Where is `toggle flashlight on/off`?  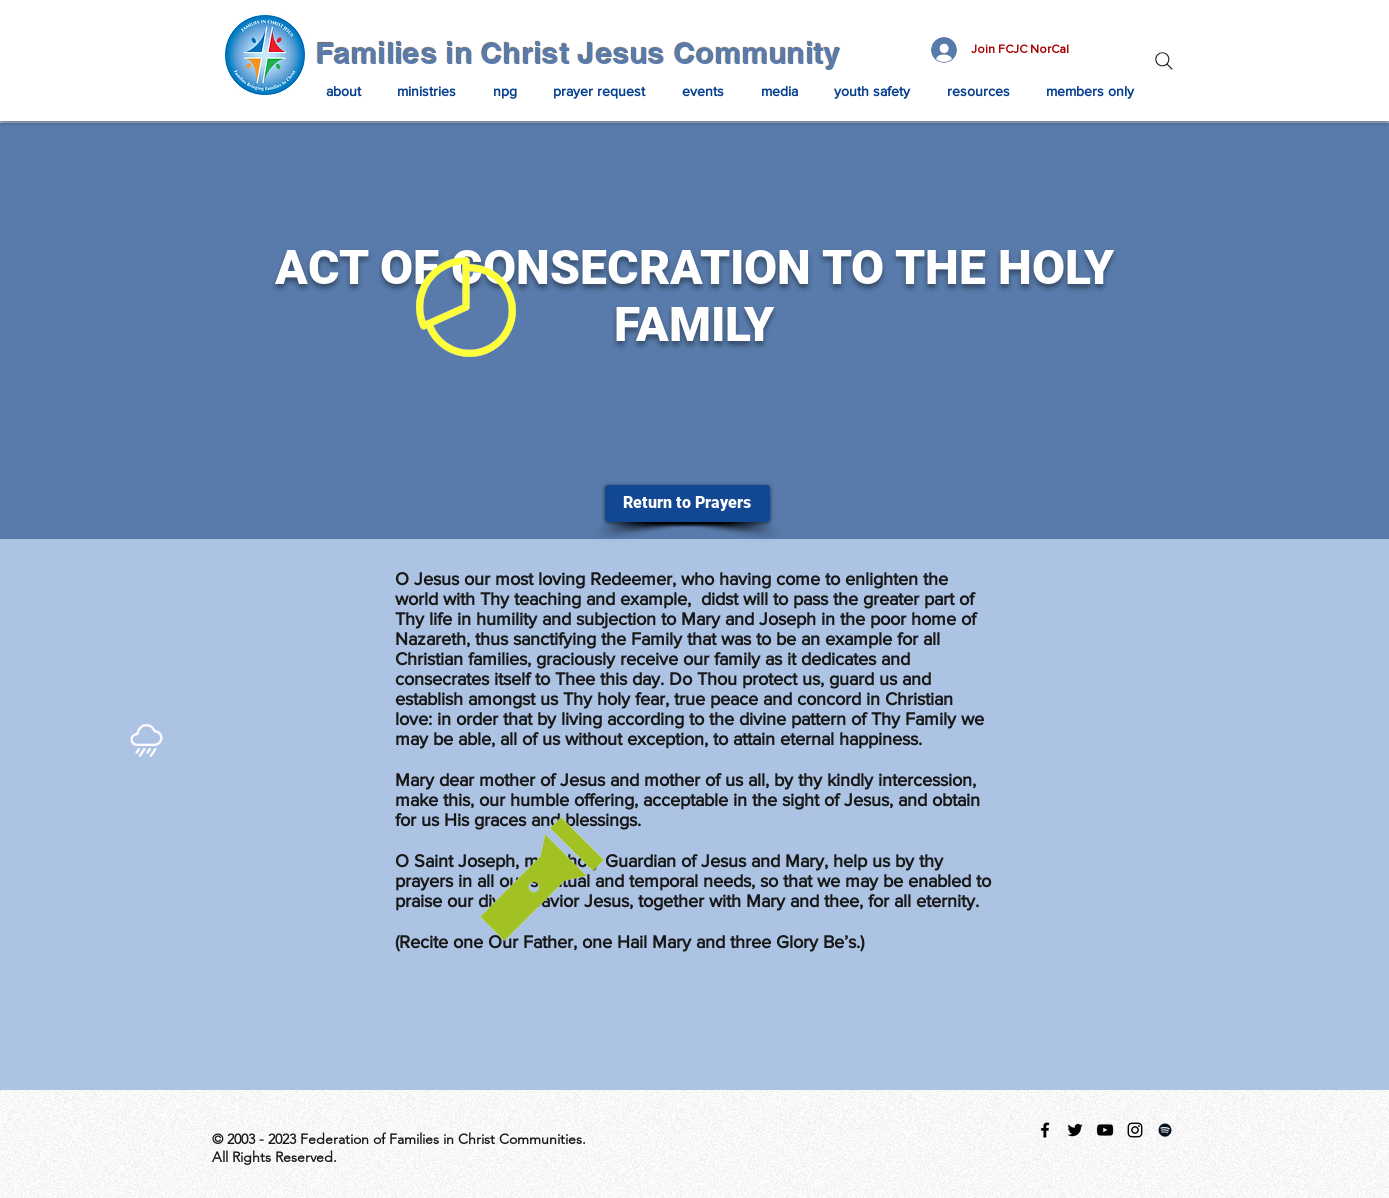 toggle flashlight on/off is located at coordinates (542, 879).